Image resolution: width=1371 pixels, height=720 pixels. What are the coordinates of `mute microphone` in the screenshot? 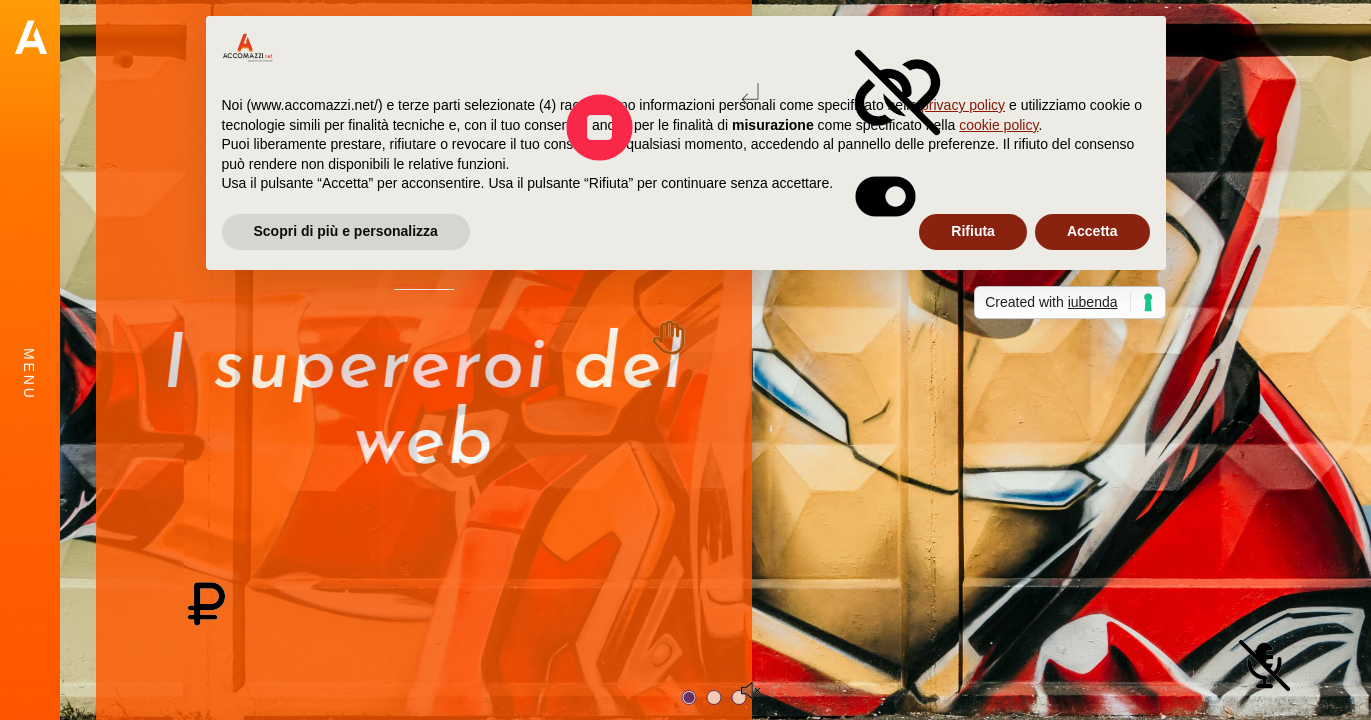 It's located at (1264, 665).